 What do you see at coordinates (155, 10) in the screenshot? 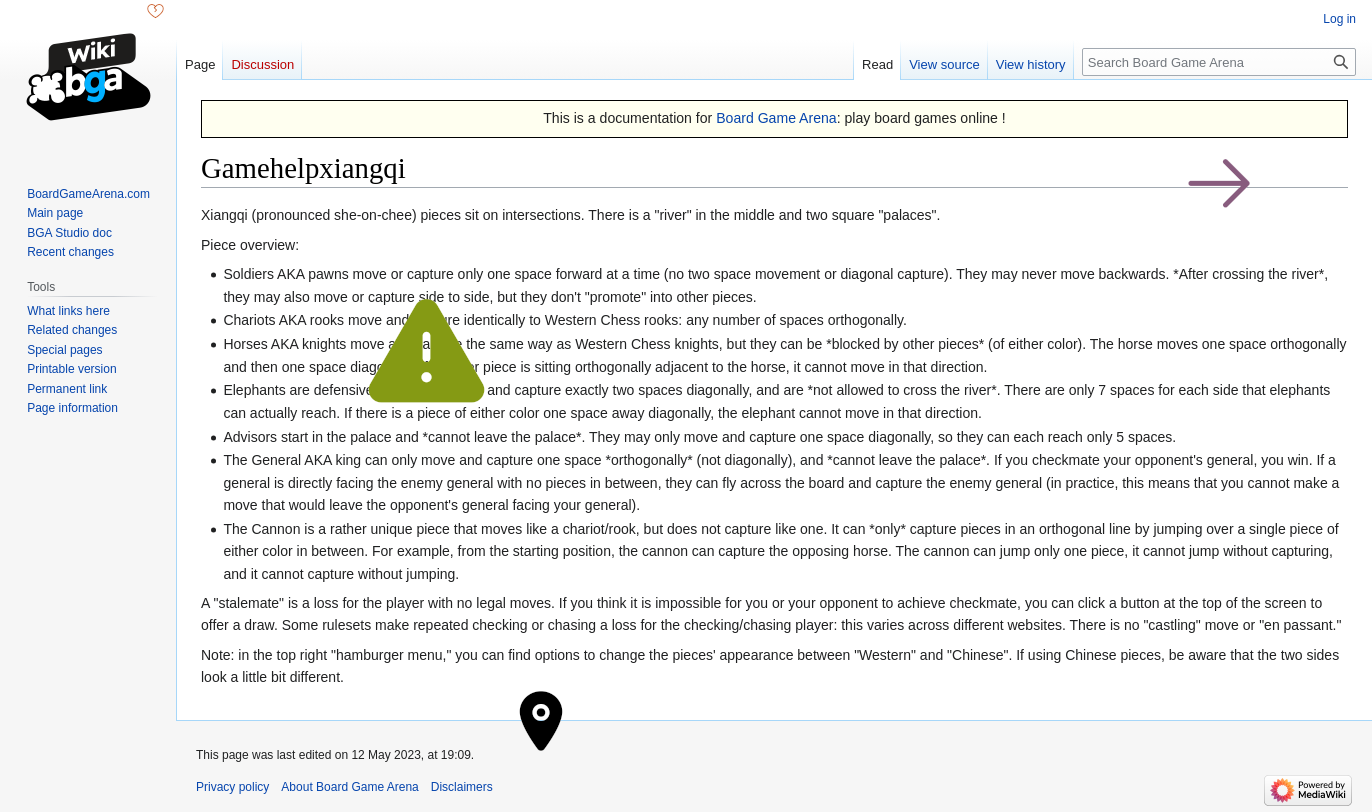
I see `remove from favorites` at bounding box center [155, 10].